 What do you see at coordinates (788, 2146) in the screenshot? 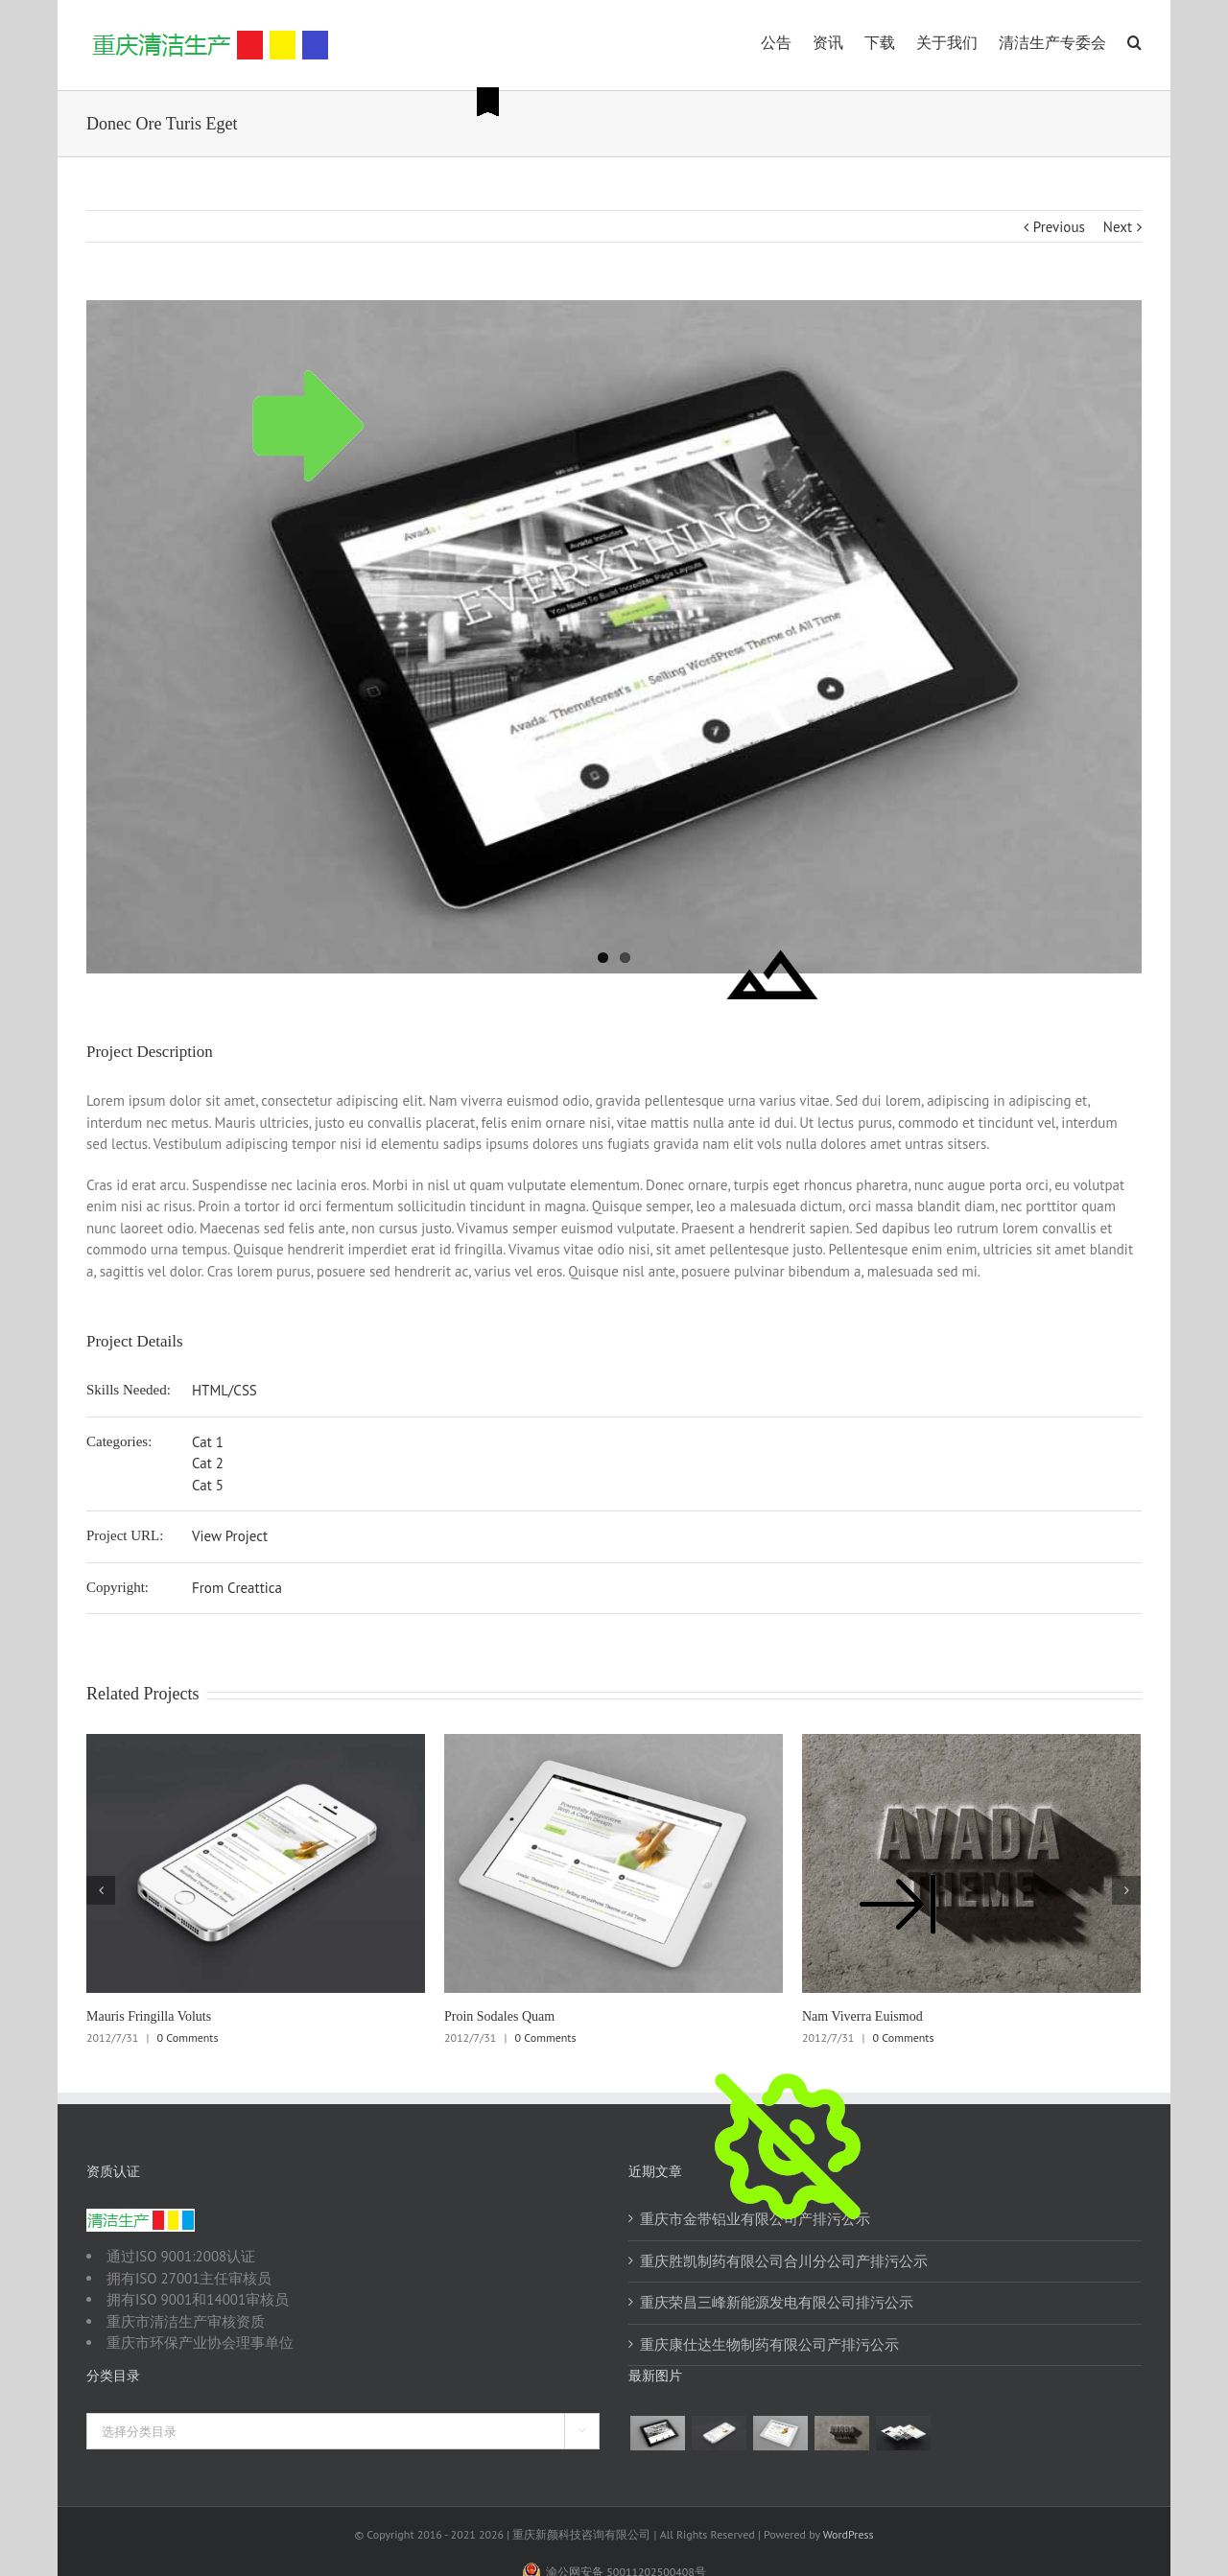
I see `settings are currently disabled` at bounding box center [788, 2146].